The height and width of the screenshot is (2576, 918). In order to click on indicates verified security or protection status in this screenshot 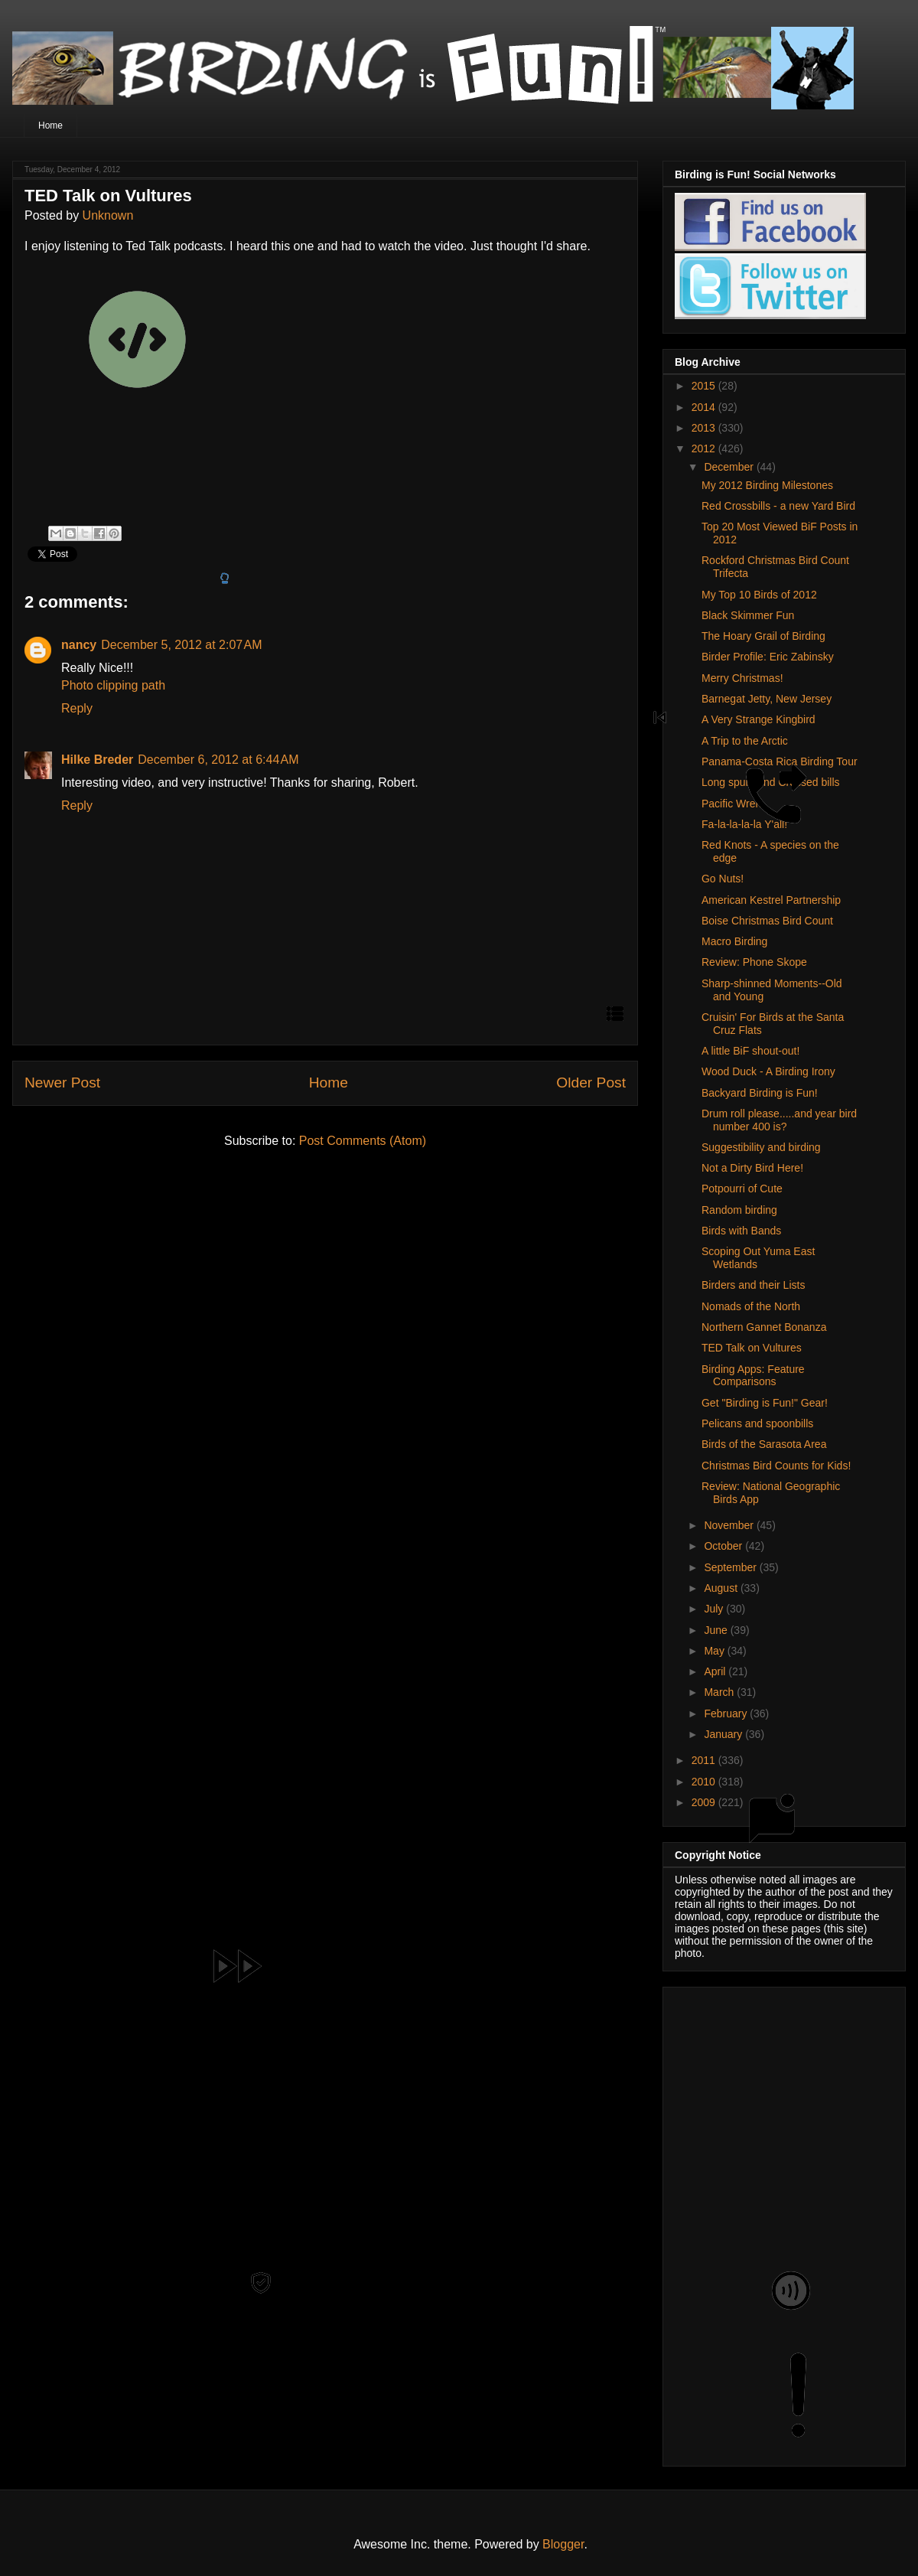, I will do `click(261, 2283)`.